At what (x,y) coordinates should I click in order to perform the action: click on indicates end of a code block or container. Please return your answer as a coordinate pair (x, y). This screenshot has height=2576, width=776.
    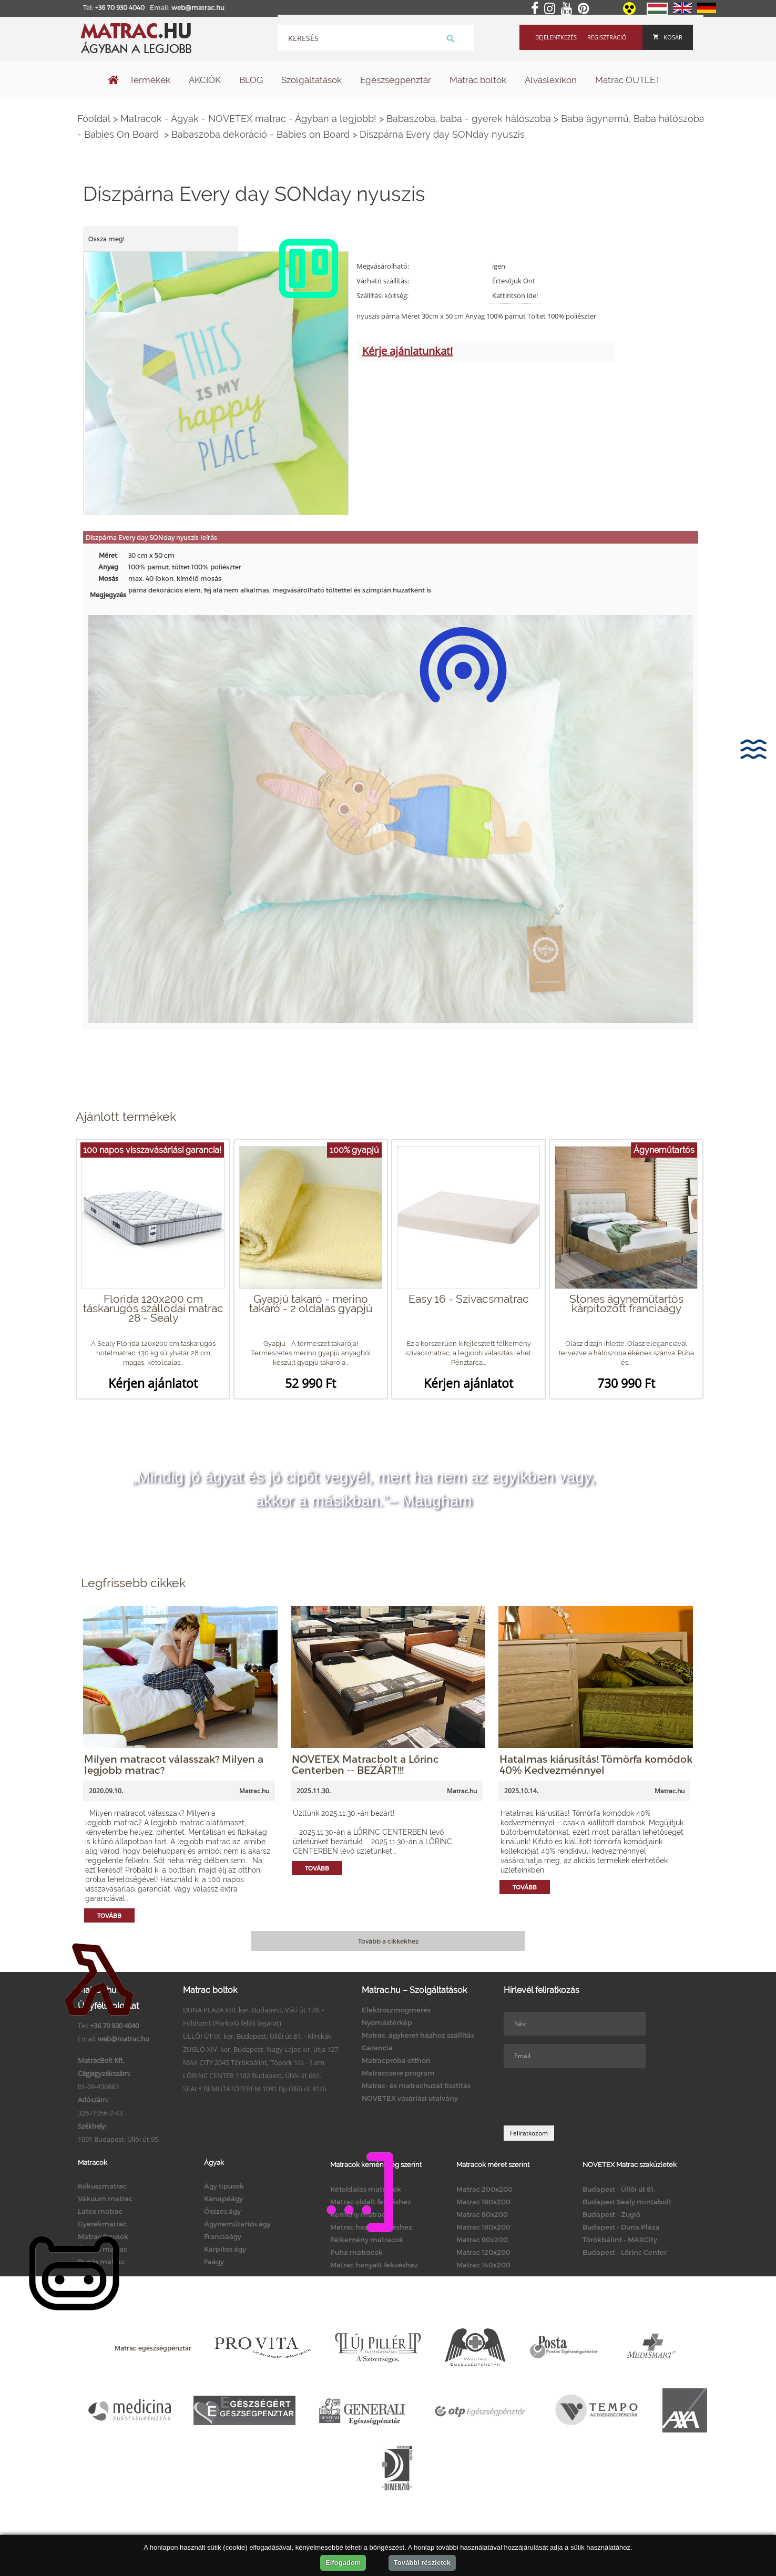
    Looking at the image, I should click on (362, 2192).